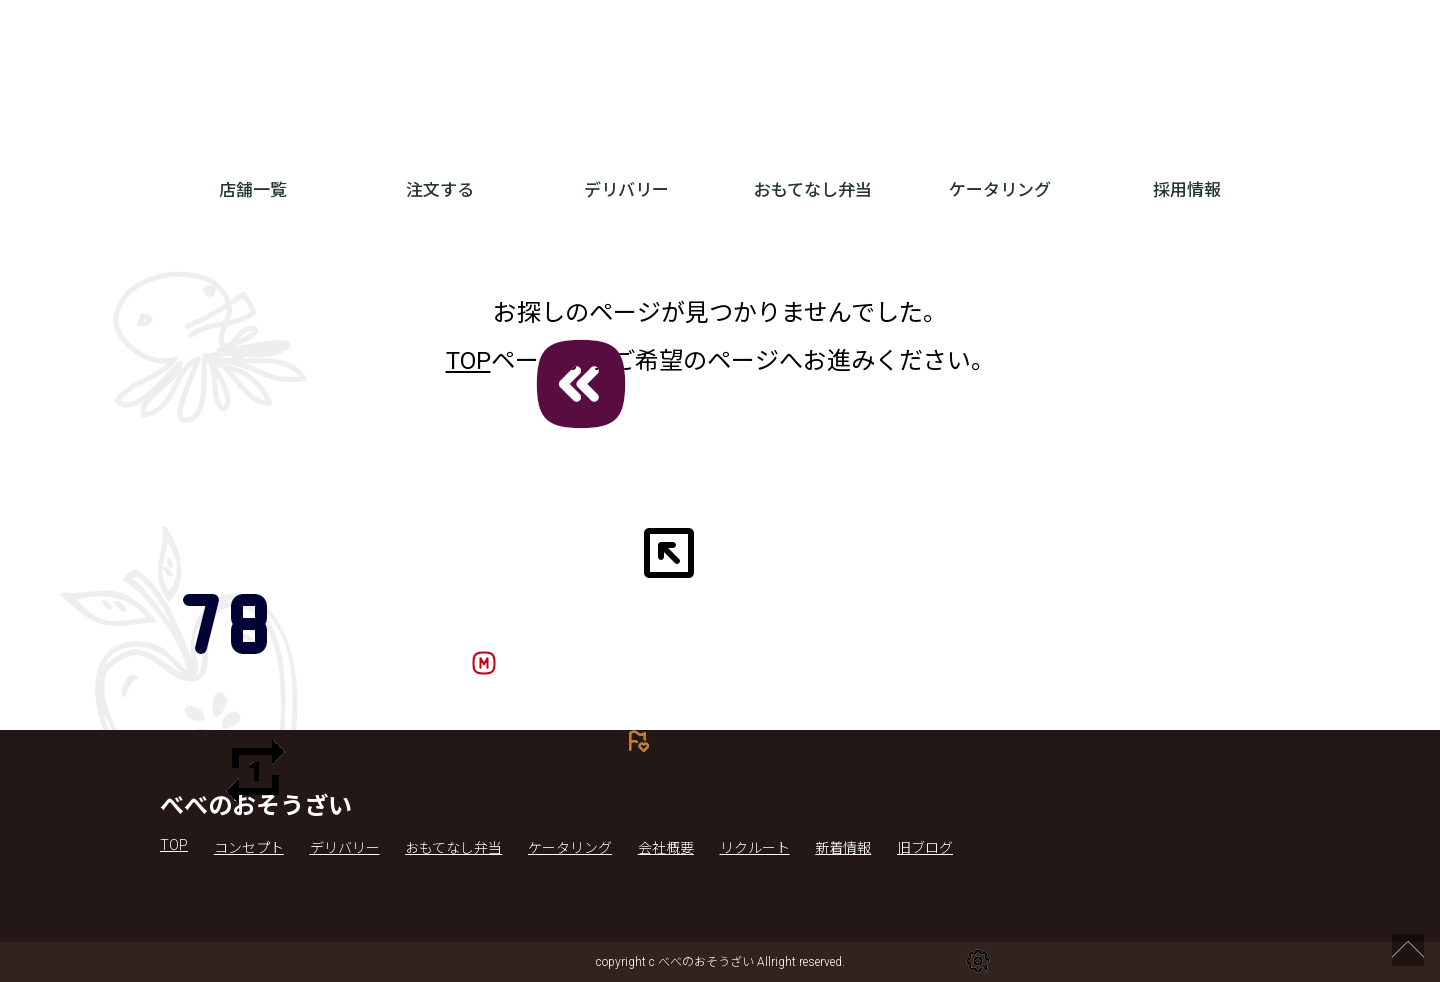 This screenshot has width=1440, height=982. Describe the element at coordinates (255, 771) in the screenshot. I see `repeat current track once` at that location.